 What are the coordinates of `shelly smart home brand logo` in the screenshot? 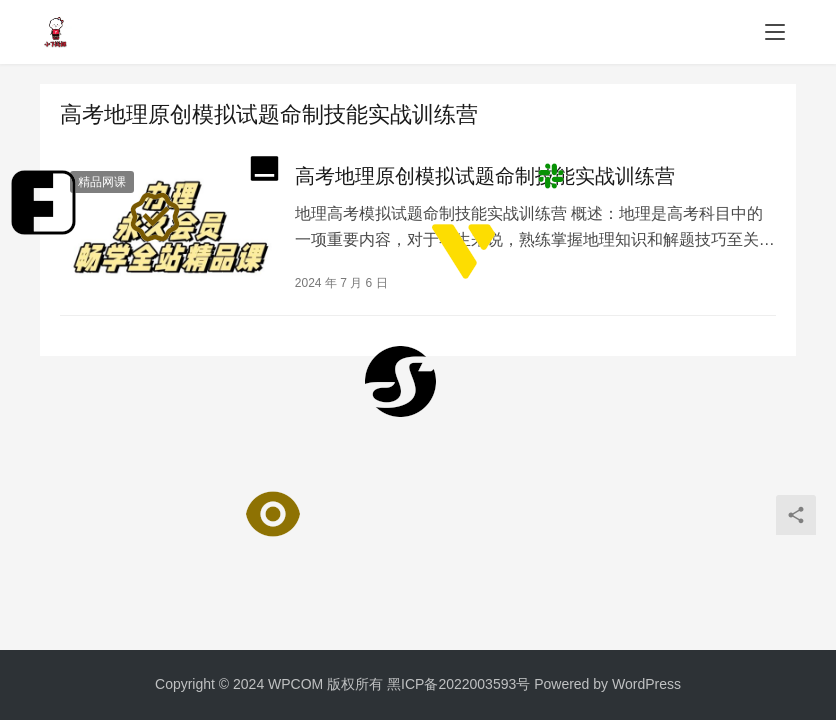 It's located at (400, 381).